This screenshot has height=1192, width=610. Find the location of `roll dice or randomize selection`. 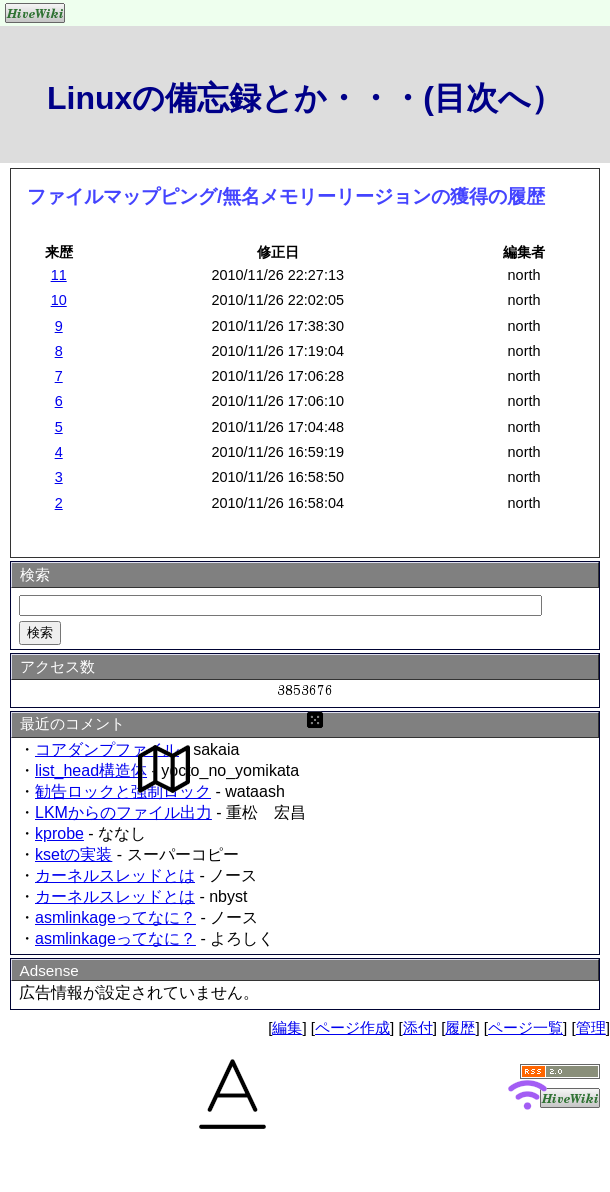

roll dice or randomize selection is located at coordinates (315, 720).